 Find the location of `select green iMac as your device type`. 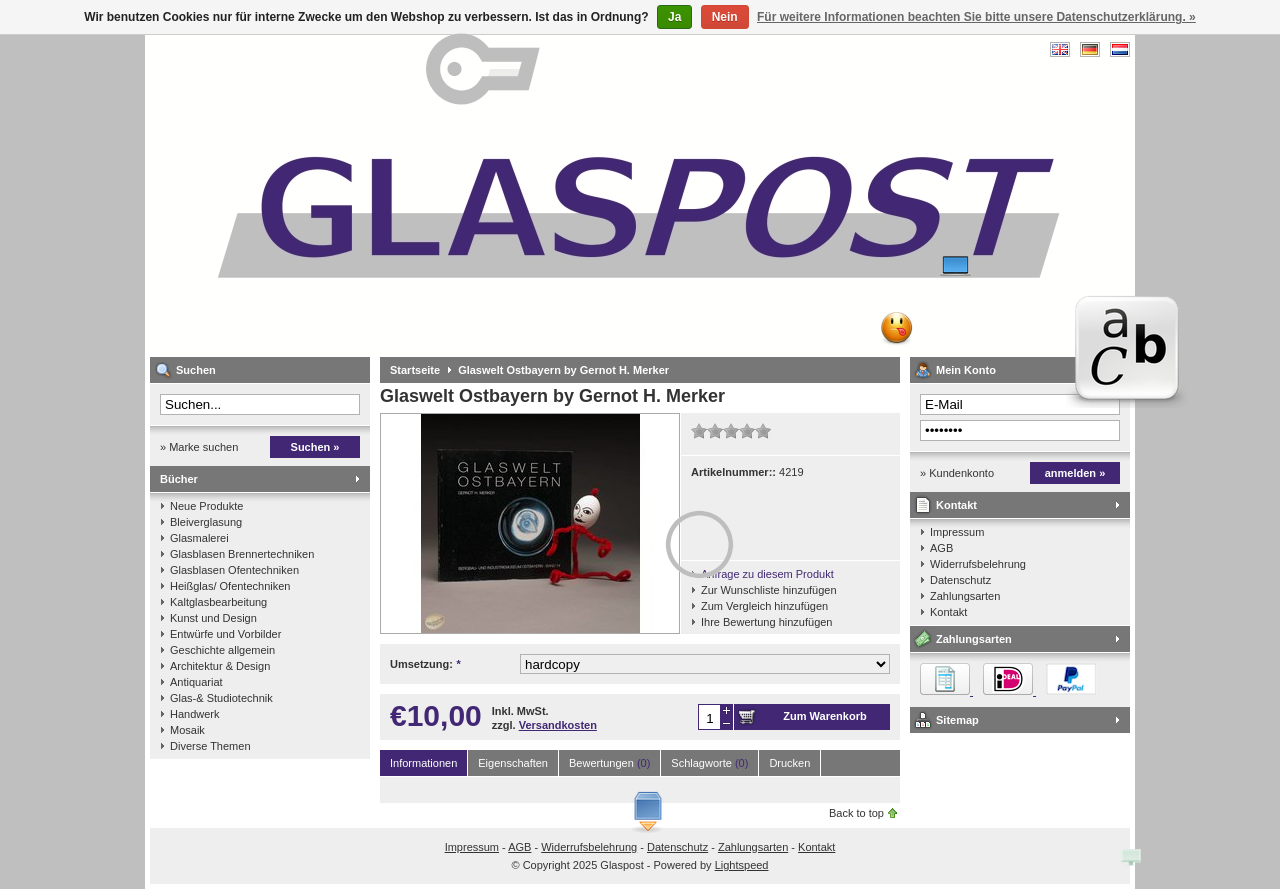

select green iMac as your device type is located at coordinates (1131, 857).